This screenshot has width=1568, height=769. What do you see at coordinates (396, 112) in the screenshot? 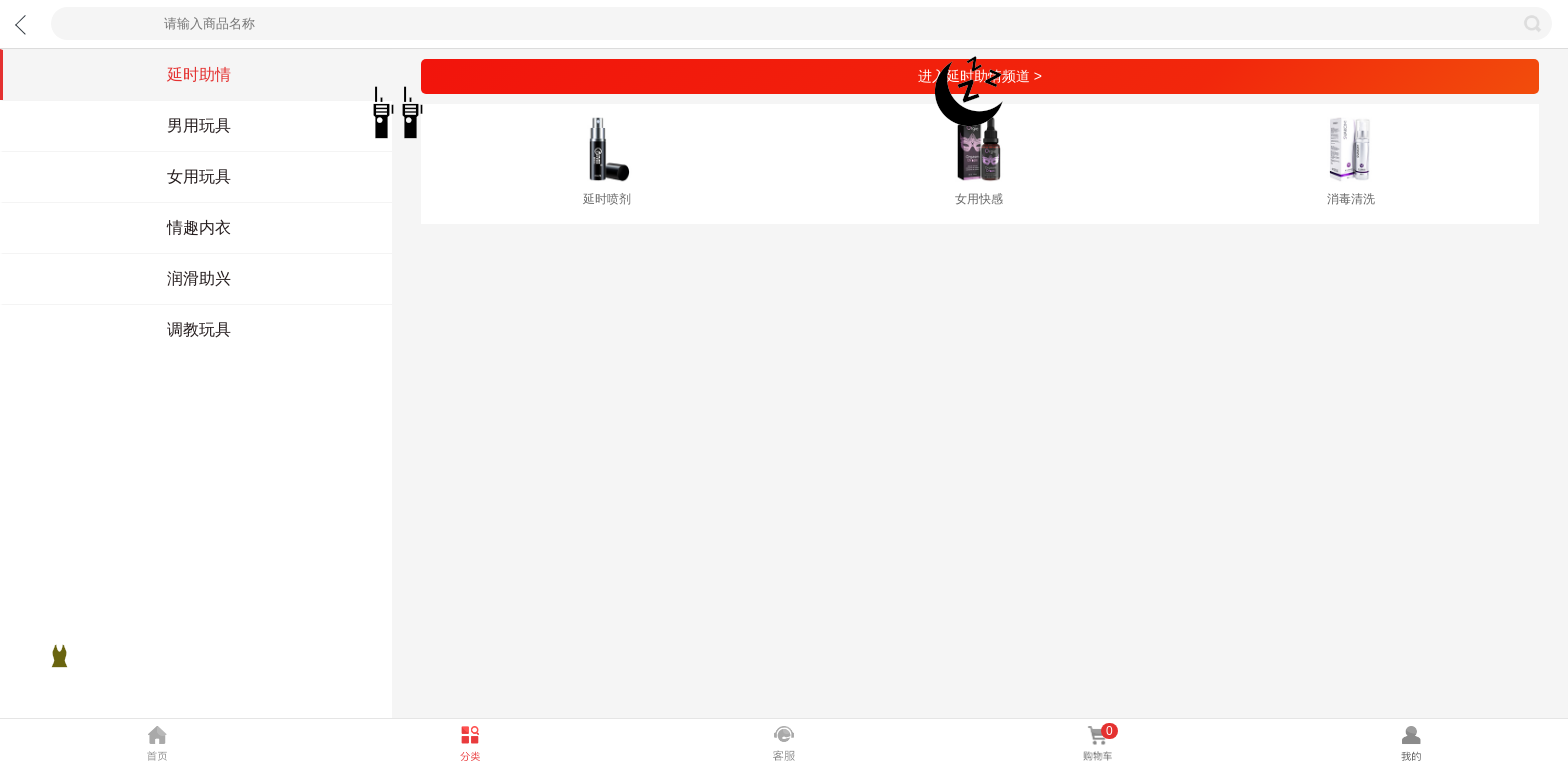
I see `access push-to-talk or voice communication` at bounding box center [396, 112].